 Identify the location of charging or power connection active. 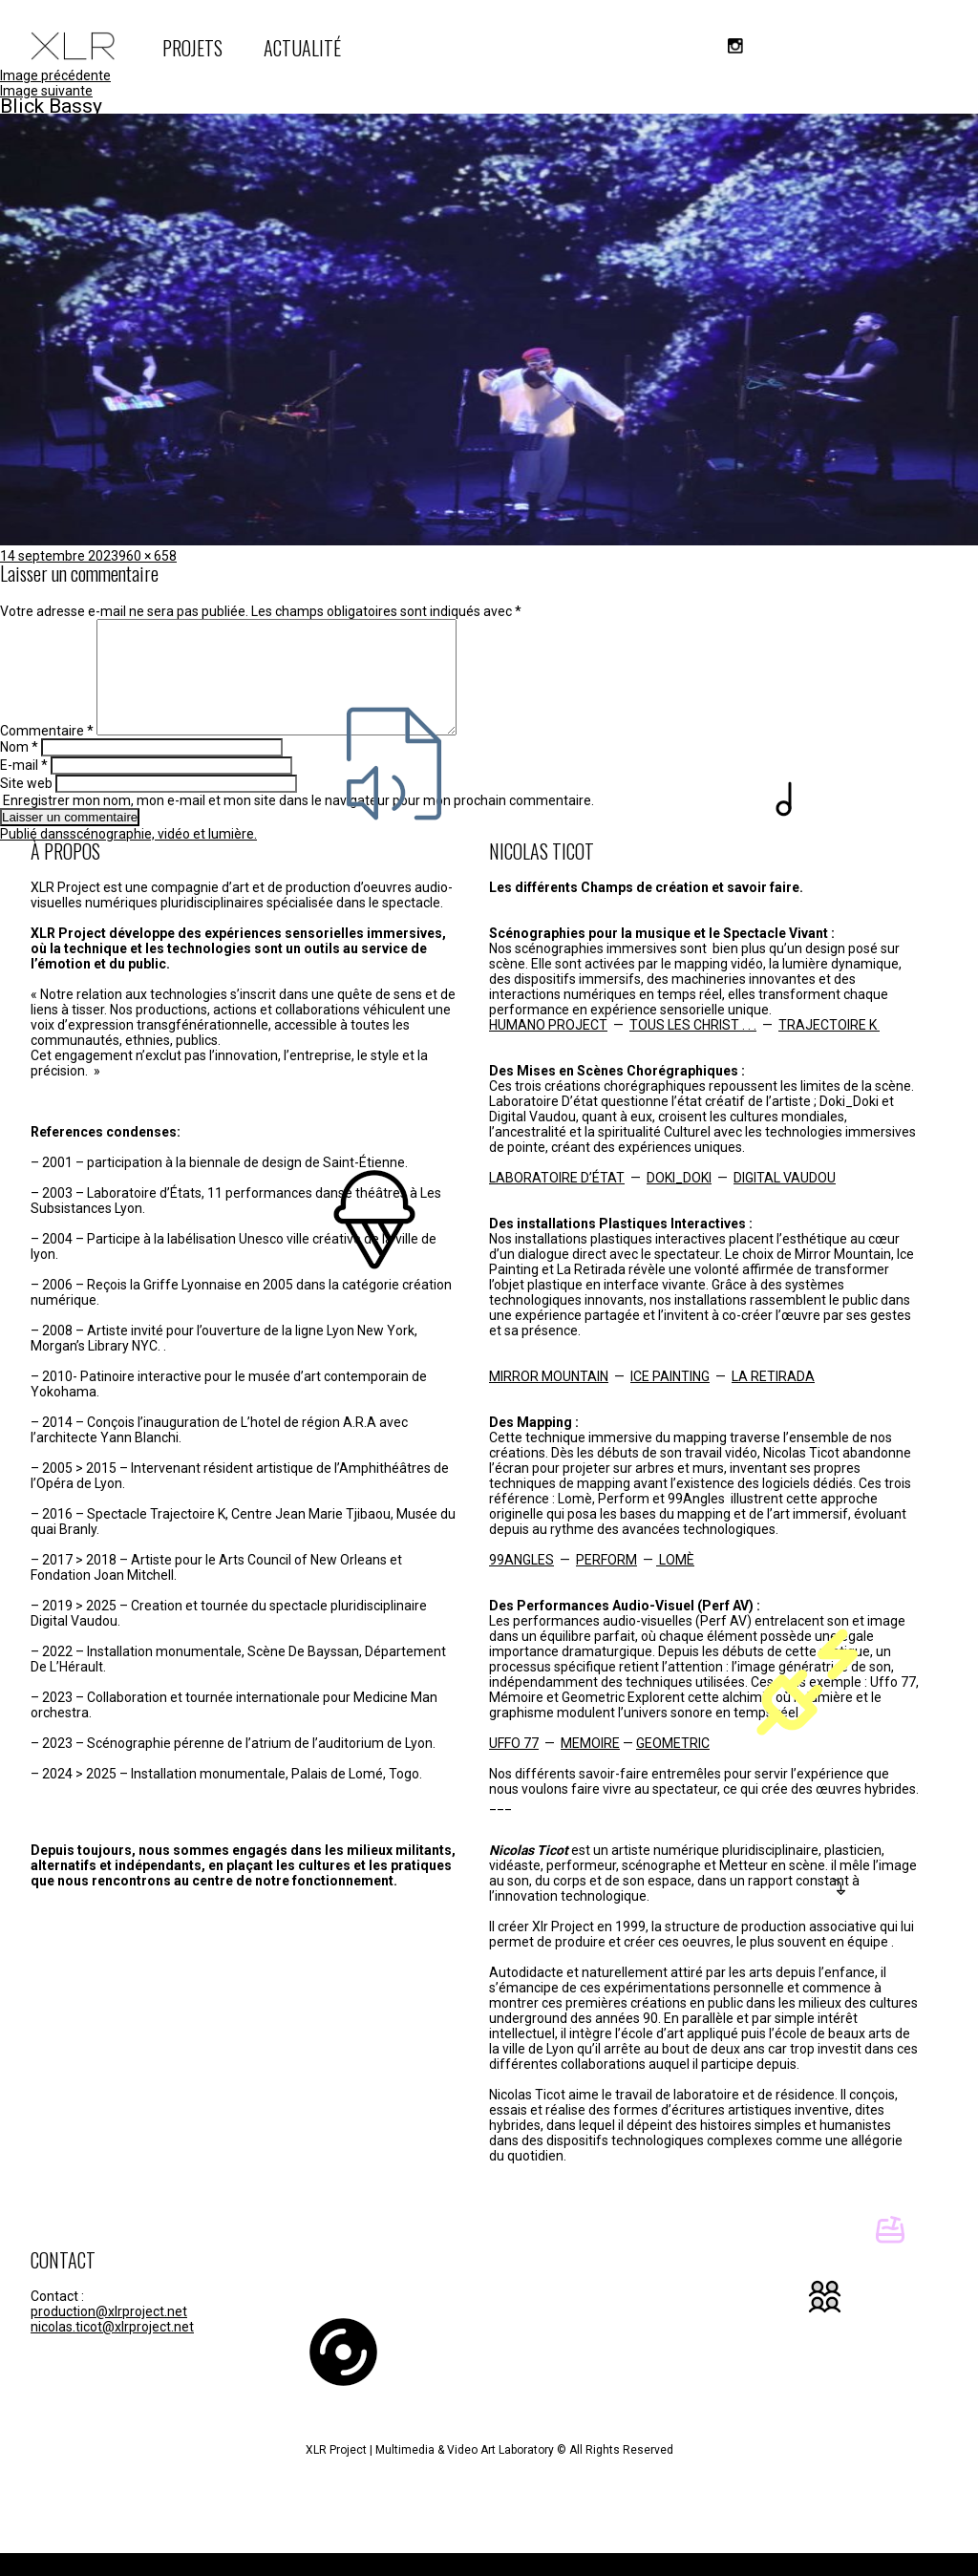
(812, 1679).